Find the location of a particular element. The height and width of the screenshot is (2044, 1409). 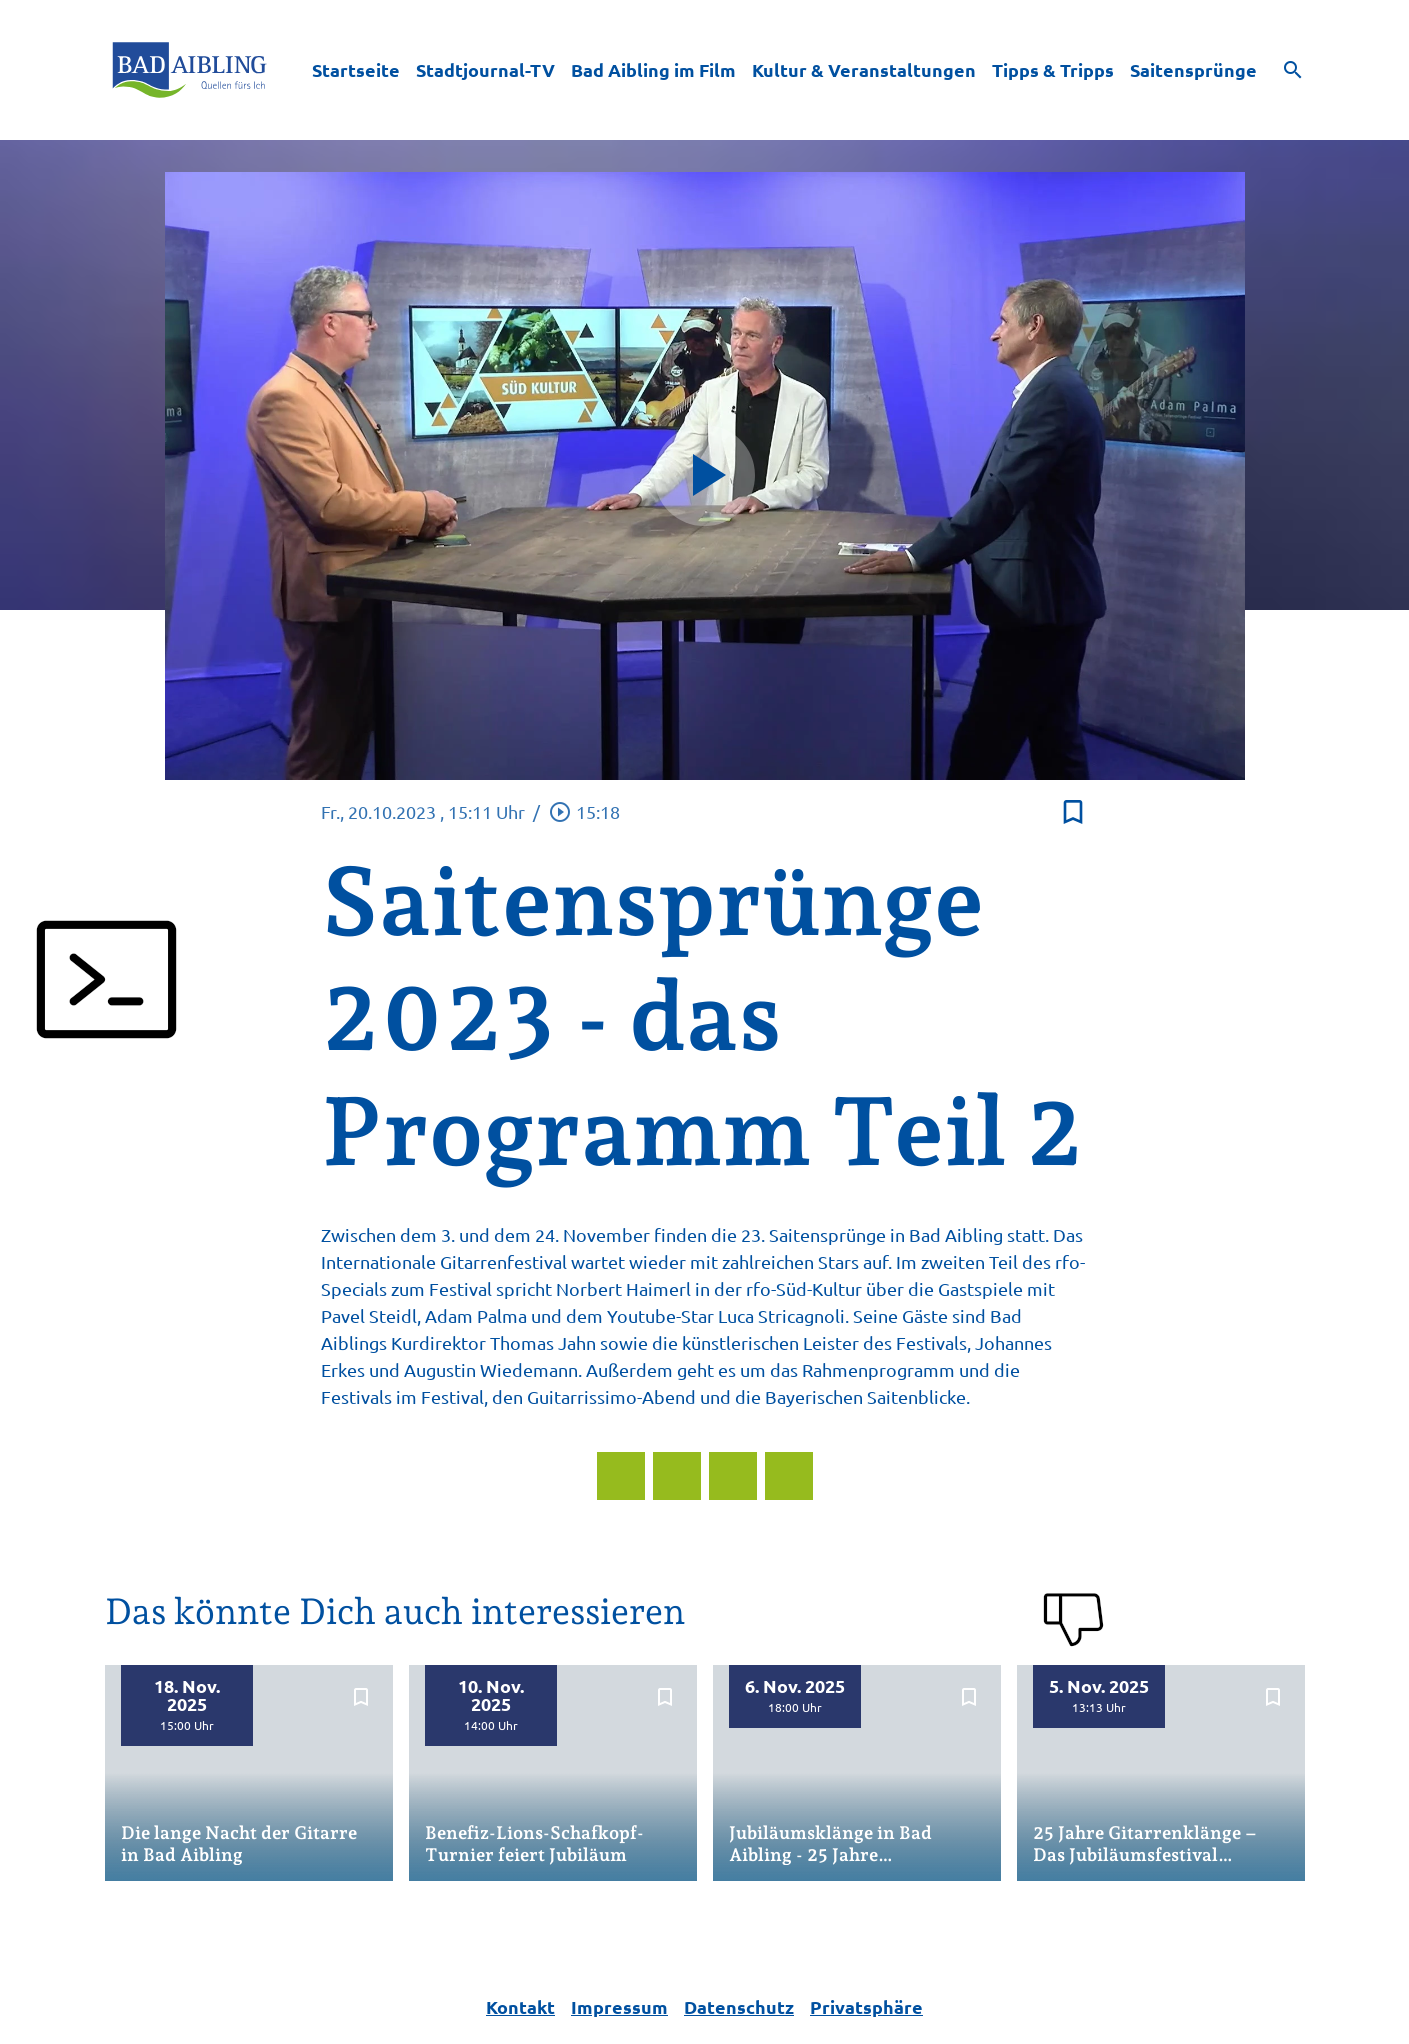

dislike or downvote content is located at coordinates (1073, 1616).